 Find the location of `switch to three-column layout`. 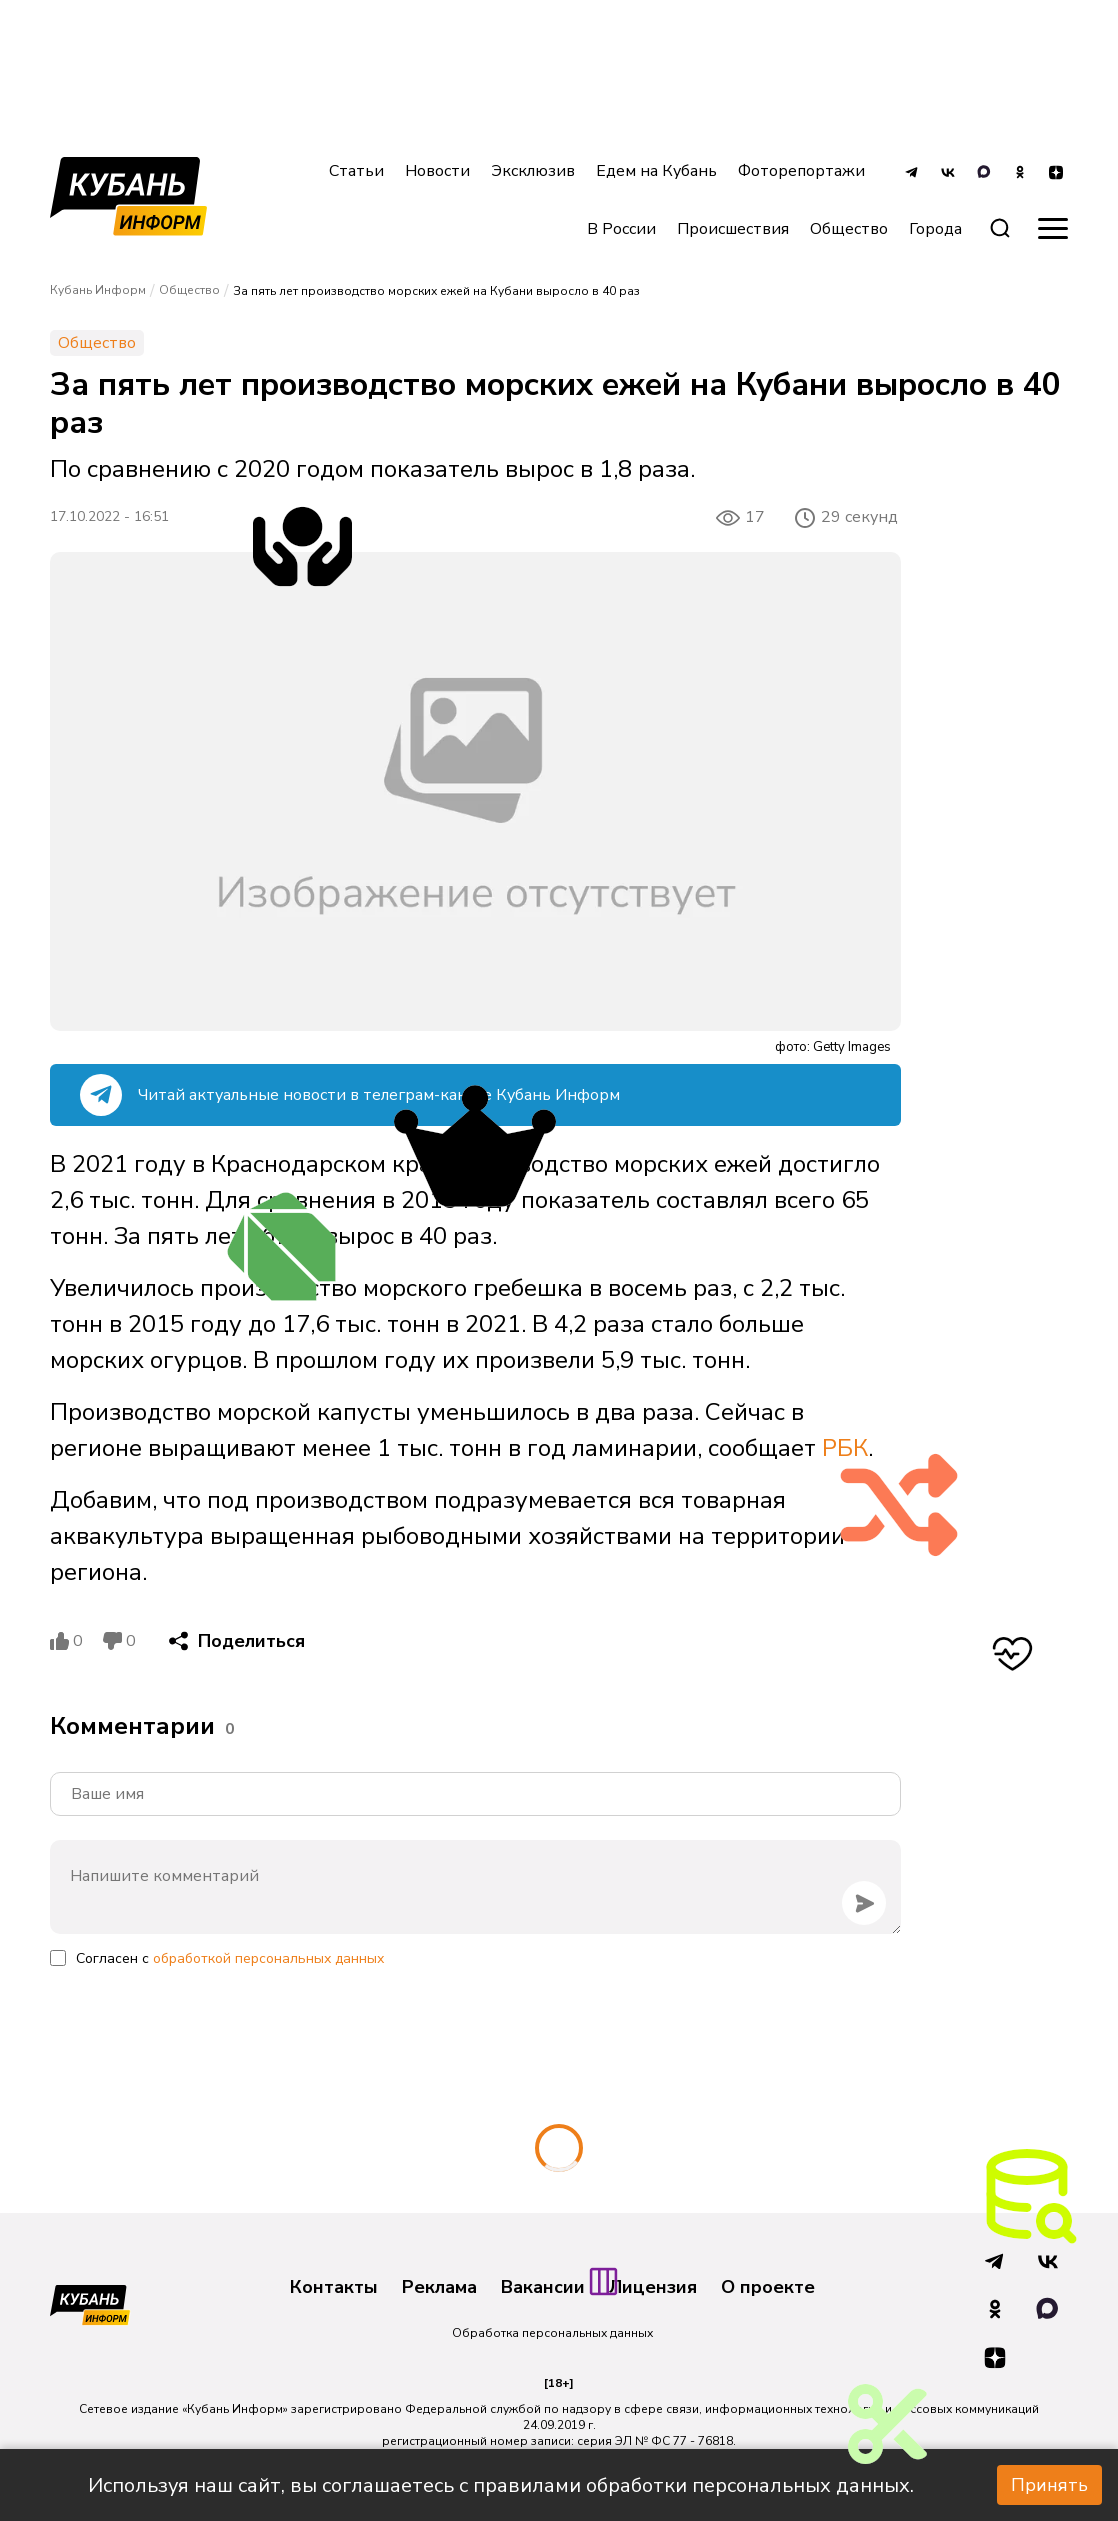

switch to three-column layout is located at coordinates (603, 2281).